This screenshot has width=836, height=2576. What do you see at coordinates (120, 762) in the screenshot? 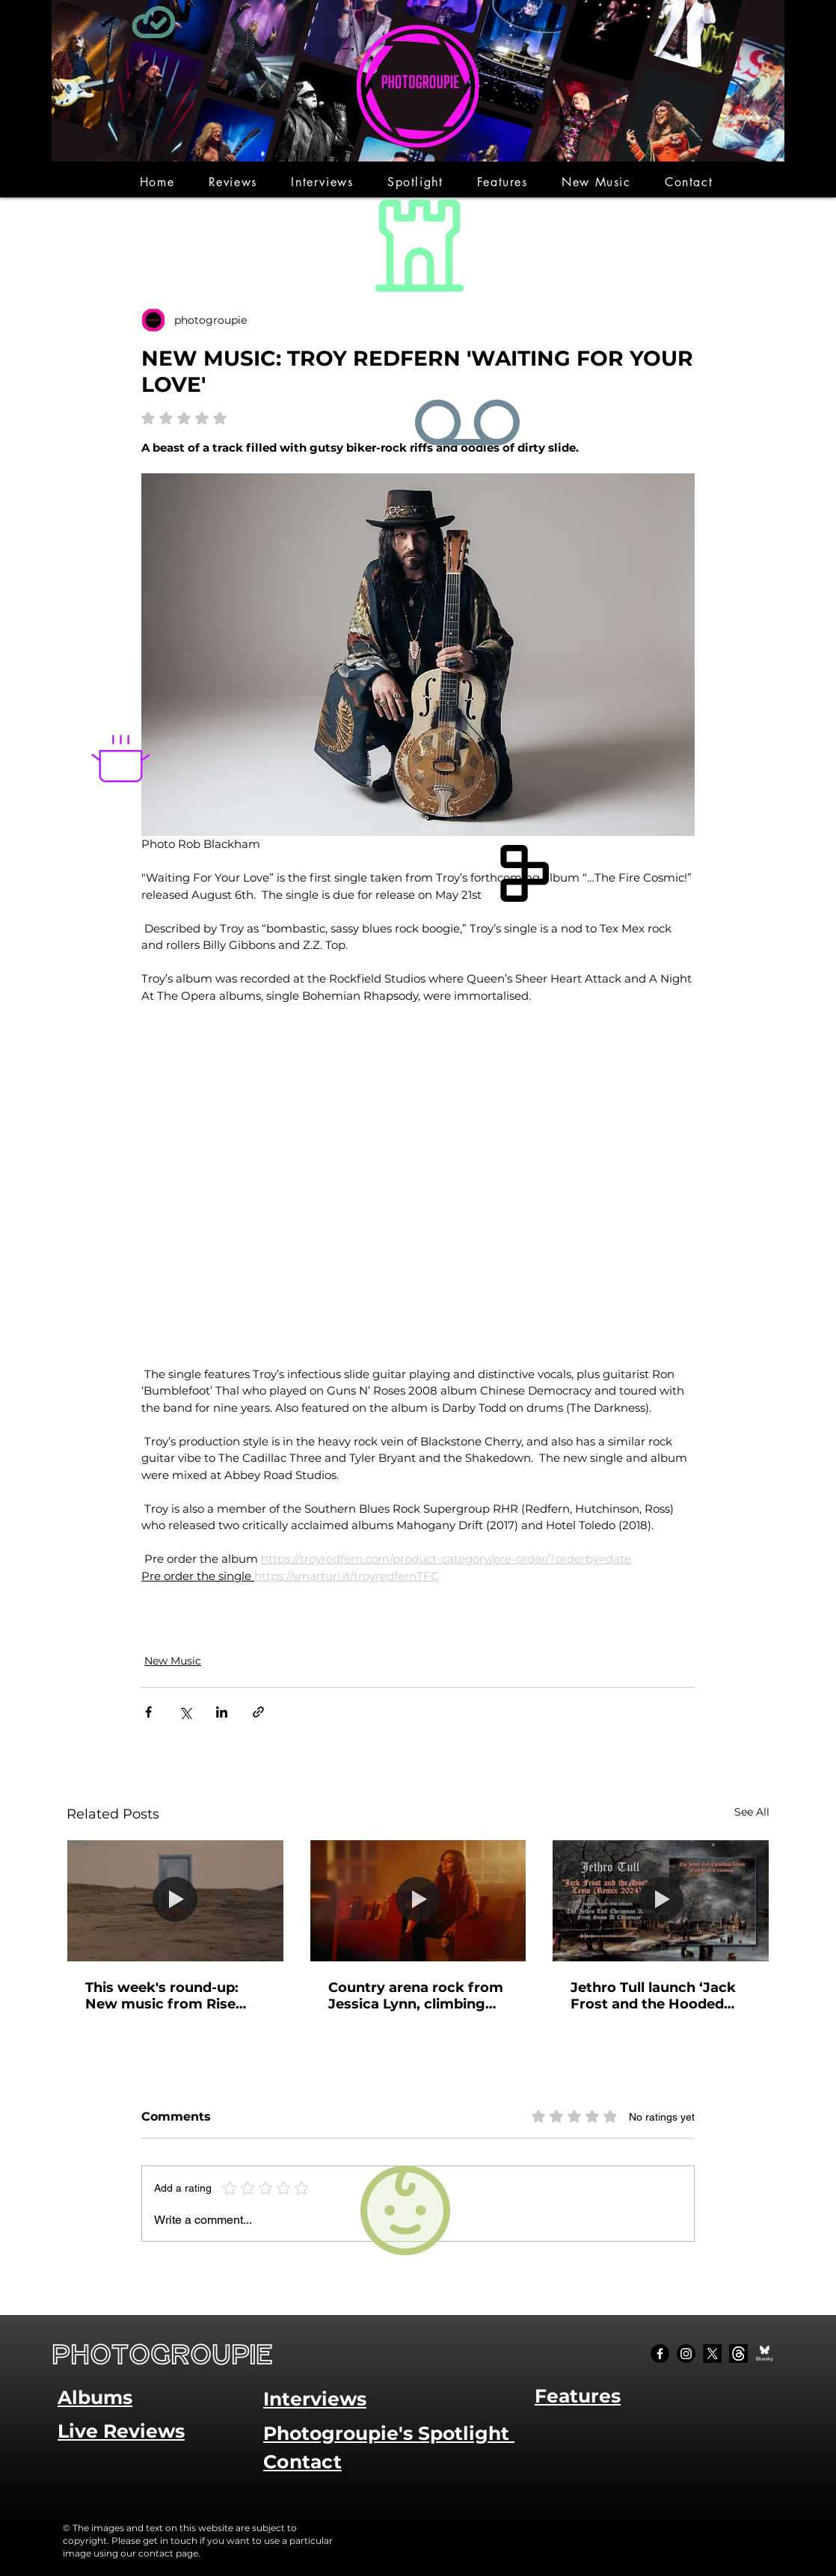
I see `access recipes or cooking features` at bounding box center [120, 762].